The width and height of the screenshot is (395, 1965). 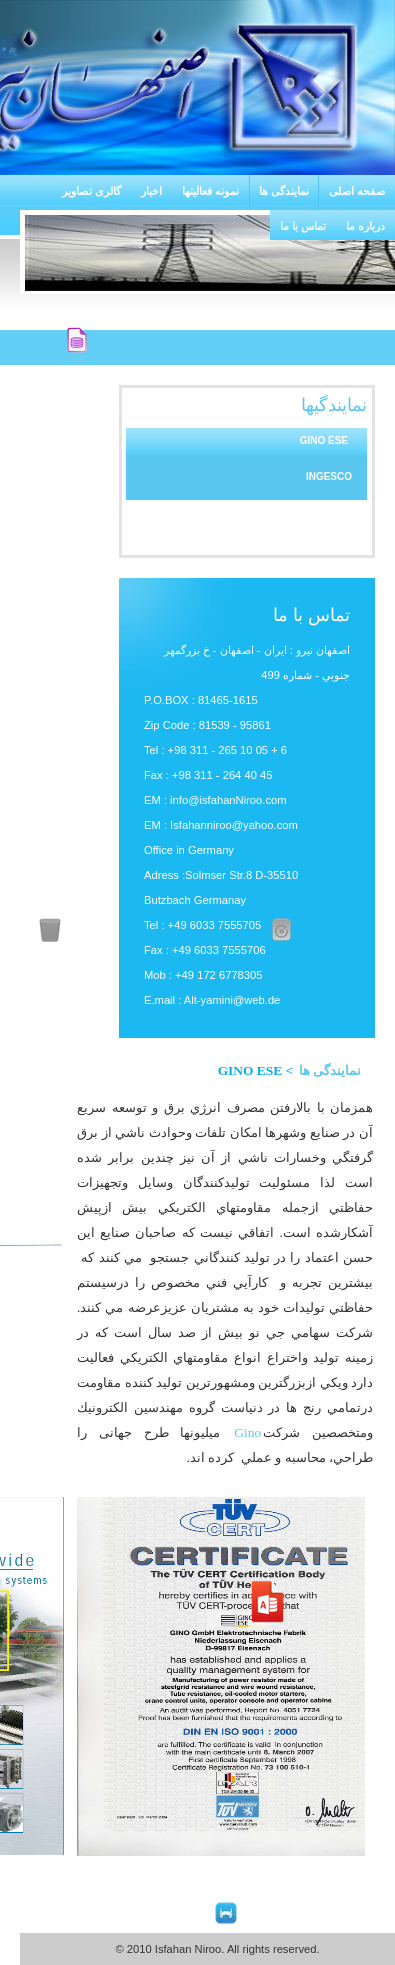 What do you see at coordinates (77, 340) in the screenshot?
I see `open a database template file` at bounding box center [77, 340].